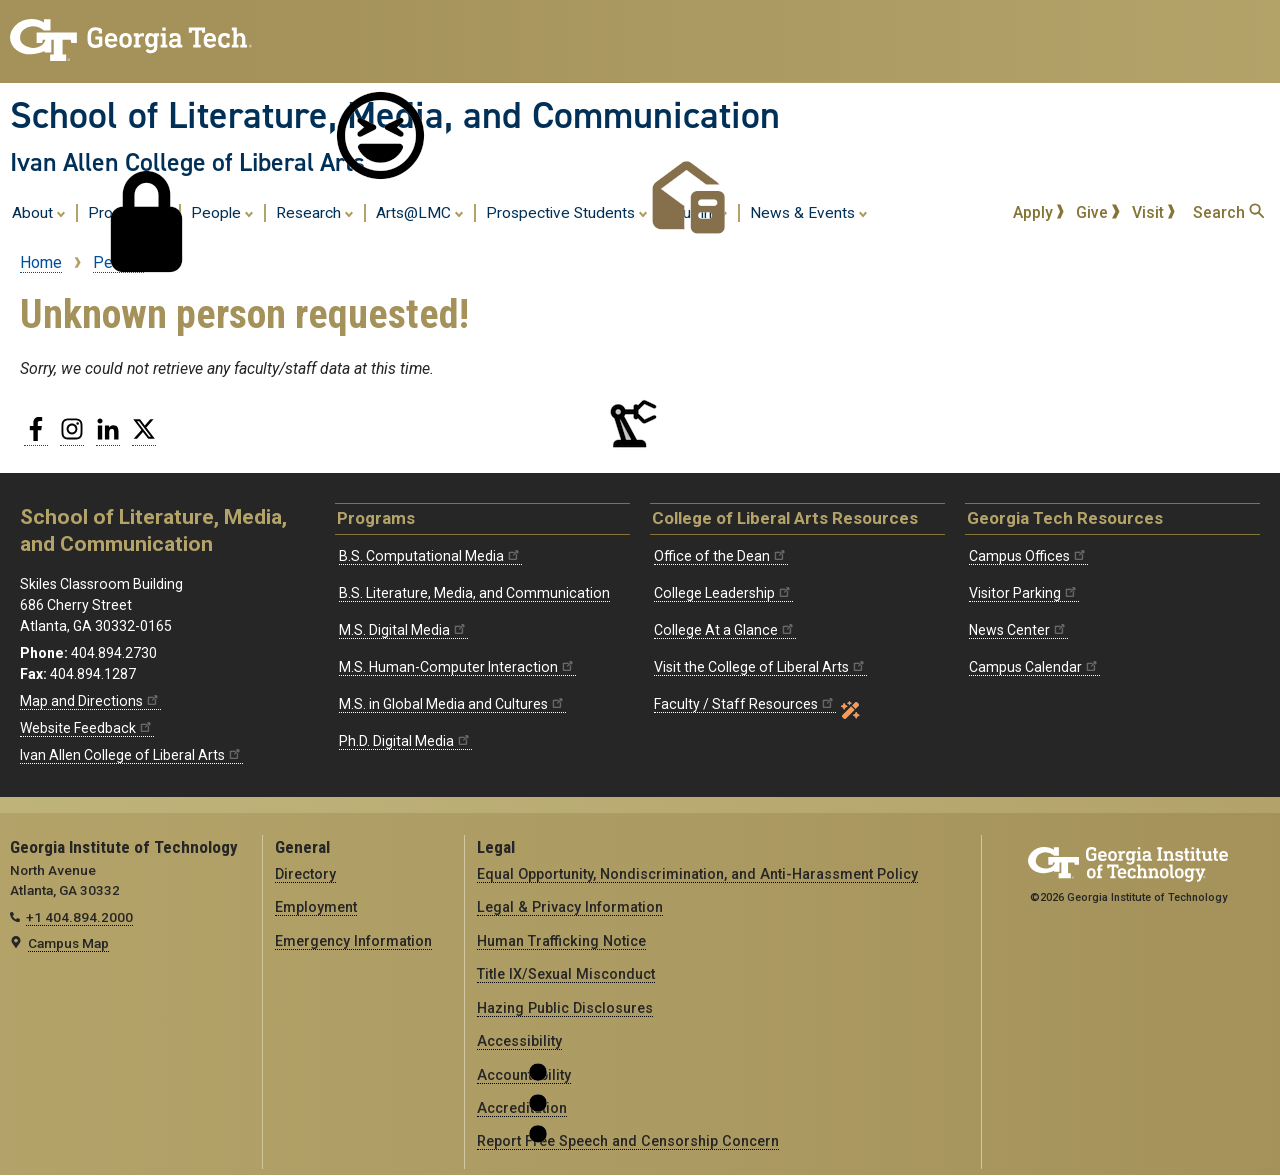 This screenshot has width=1280, height=1176. What do you see at coordinates (146, 224) in the screenshot?
I see `indicates a locked or secure item` at bounding box center [146, 224].